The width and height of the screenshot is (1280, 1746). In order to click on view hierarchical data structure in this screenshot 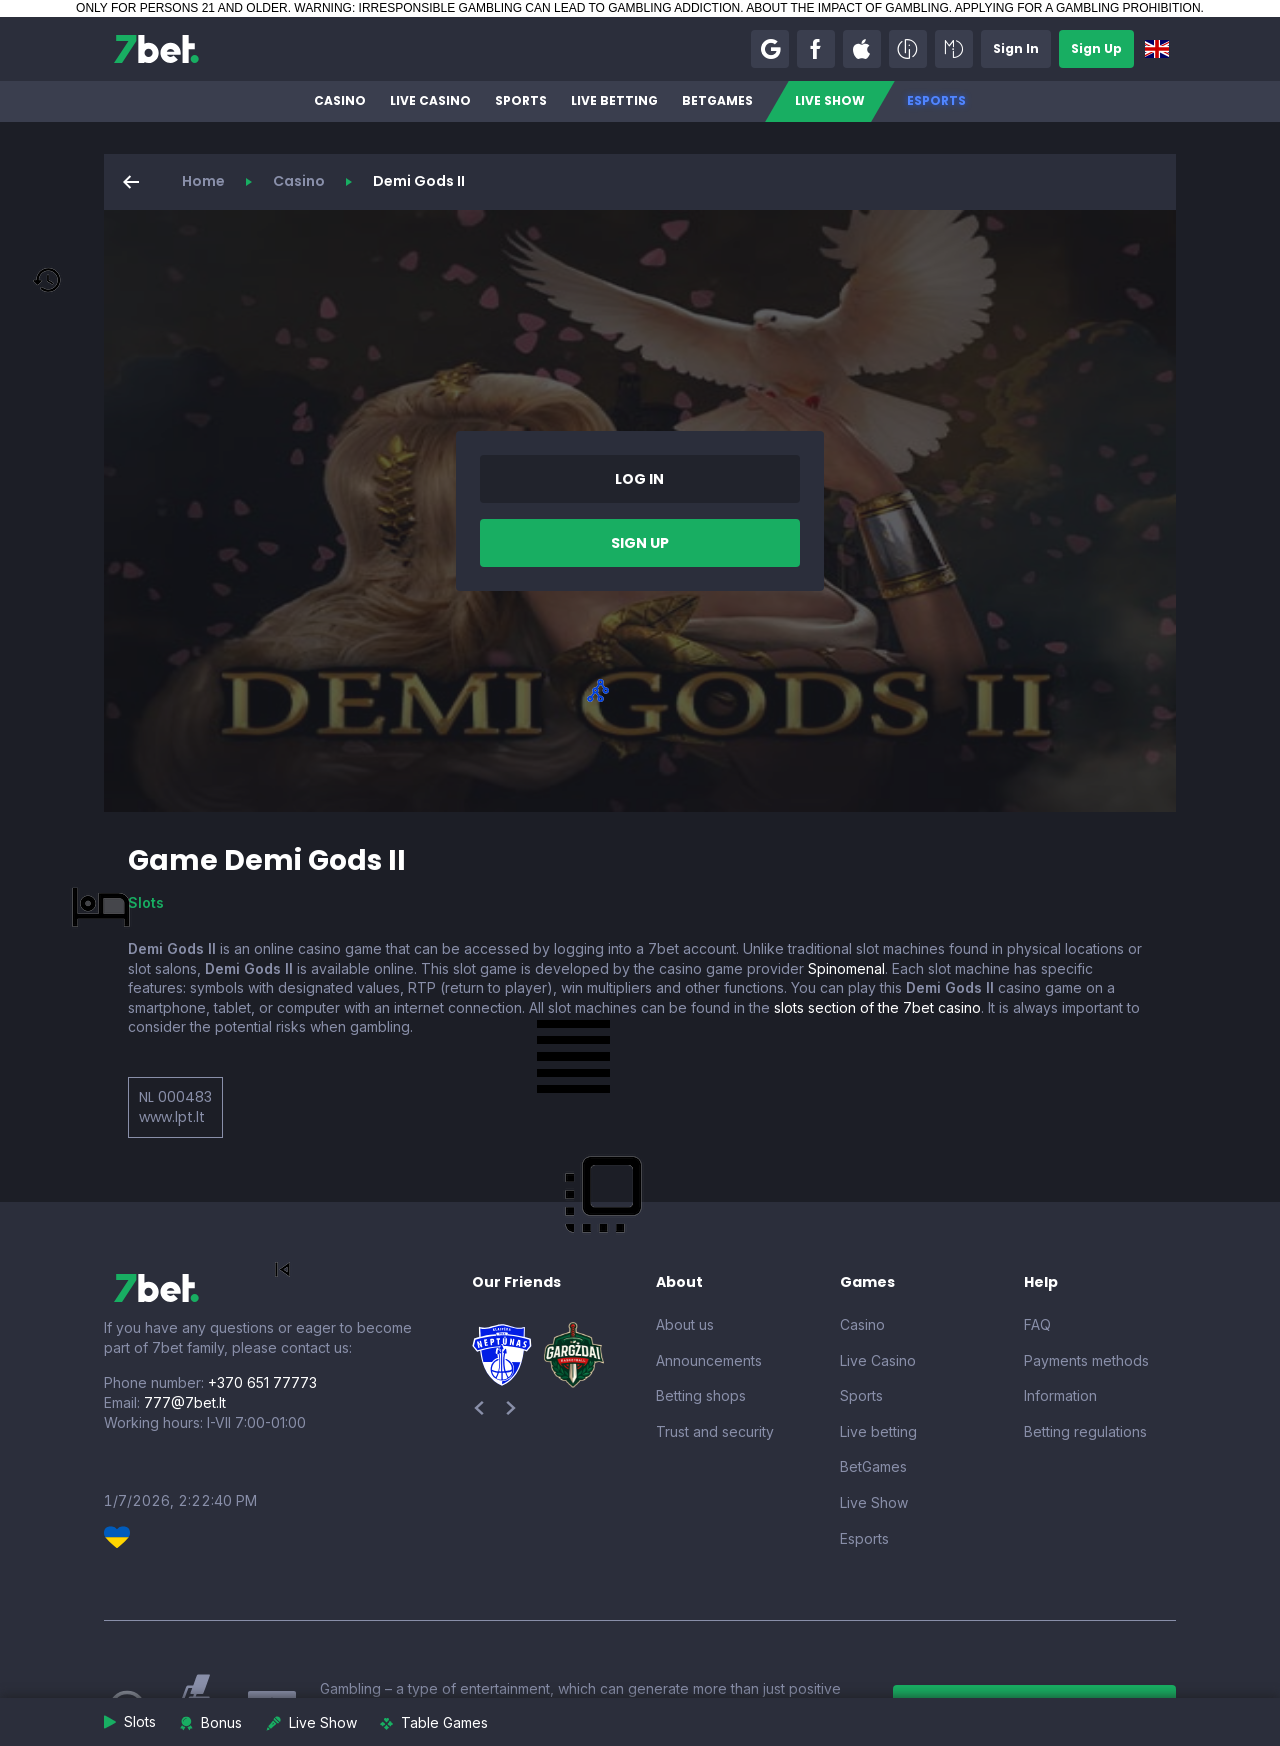, I will do `click(598, 690)`.